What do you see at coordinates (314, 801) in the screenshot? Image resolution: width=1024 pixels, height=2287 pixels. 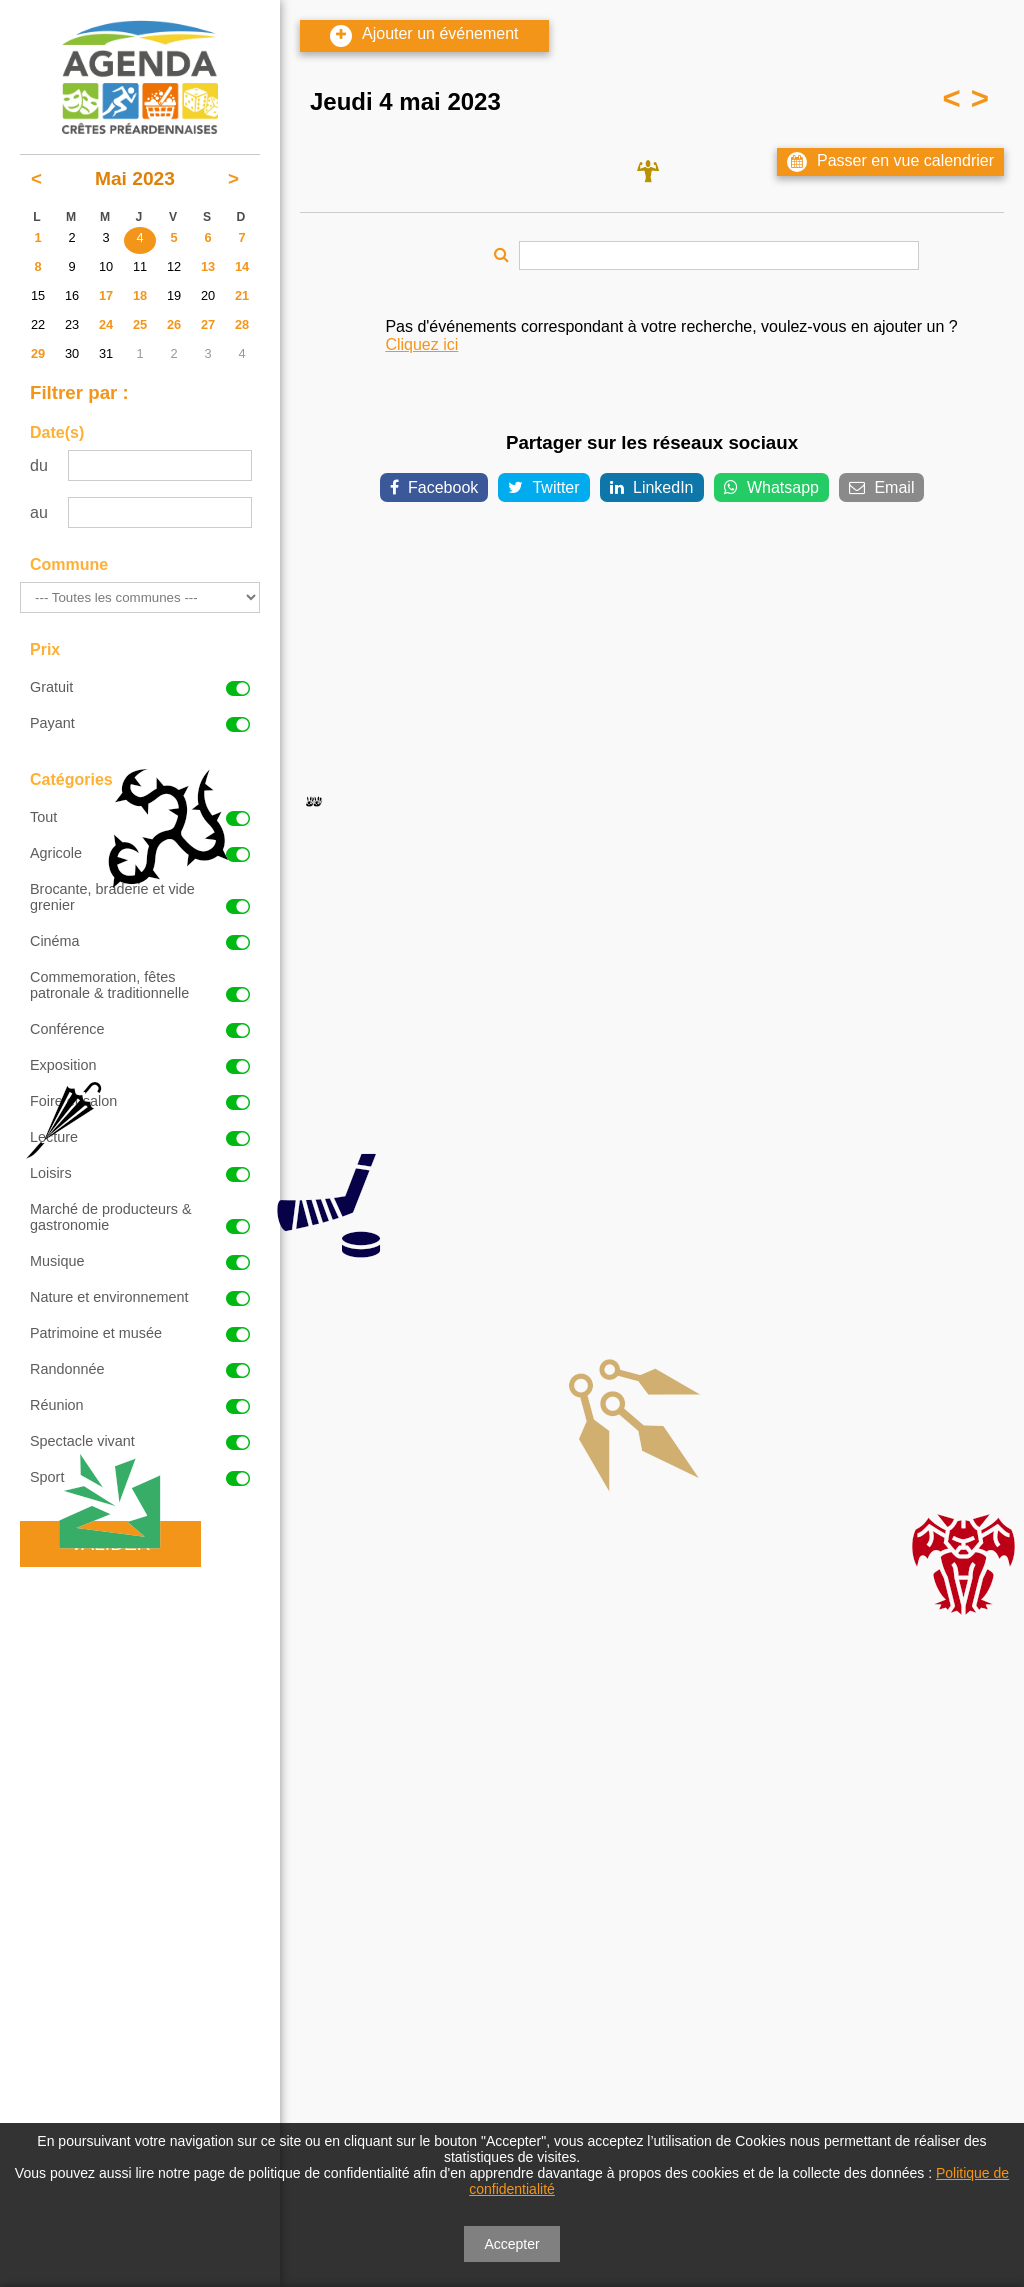 I see `equip bunny slippers cosmetic item` at bounding box center [314, 801].